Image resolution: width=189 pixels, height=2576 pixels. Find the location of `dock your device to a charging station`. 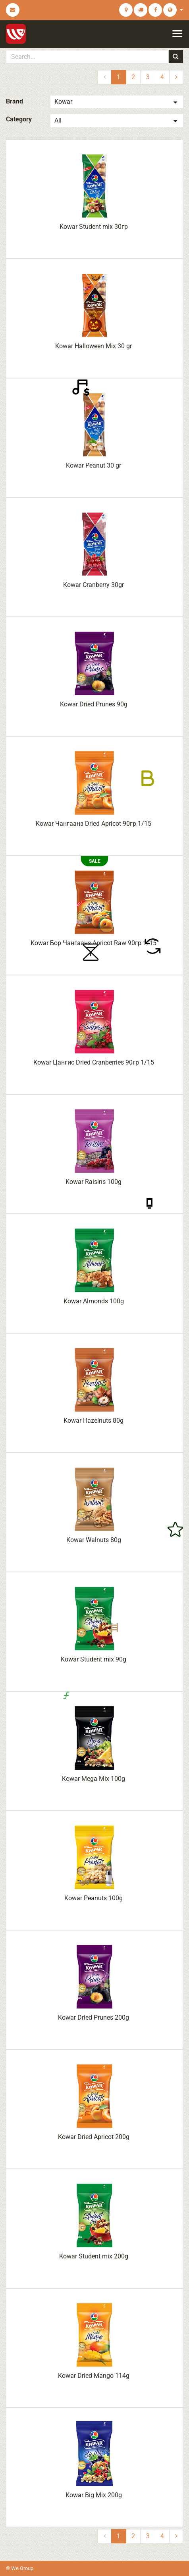

dock your device to a charging station is located at coordinates (149, 1203).